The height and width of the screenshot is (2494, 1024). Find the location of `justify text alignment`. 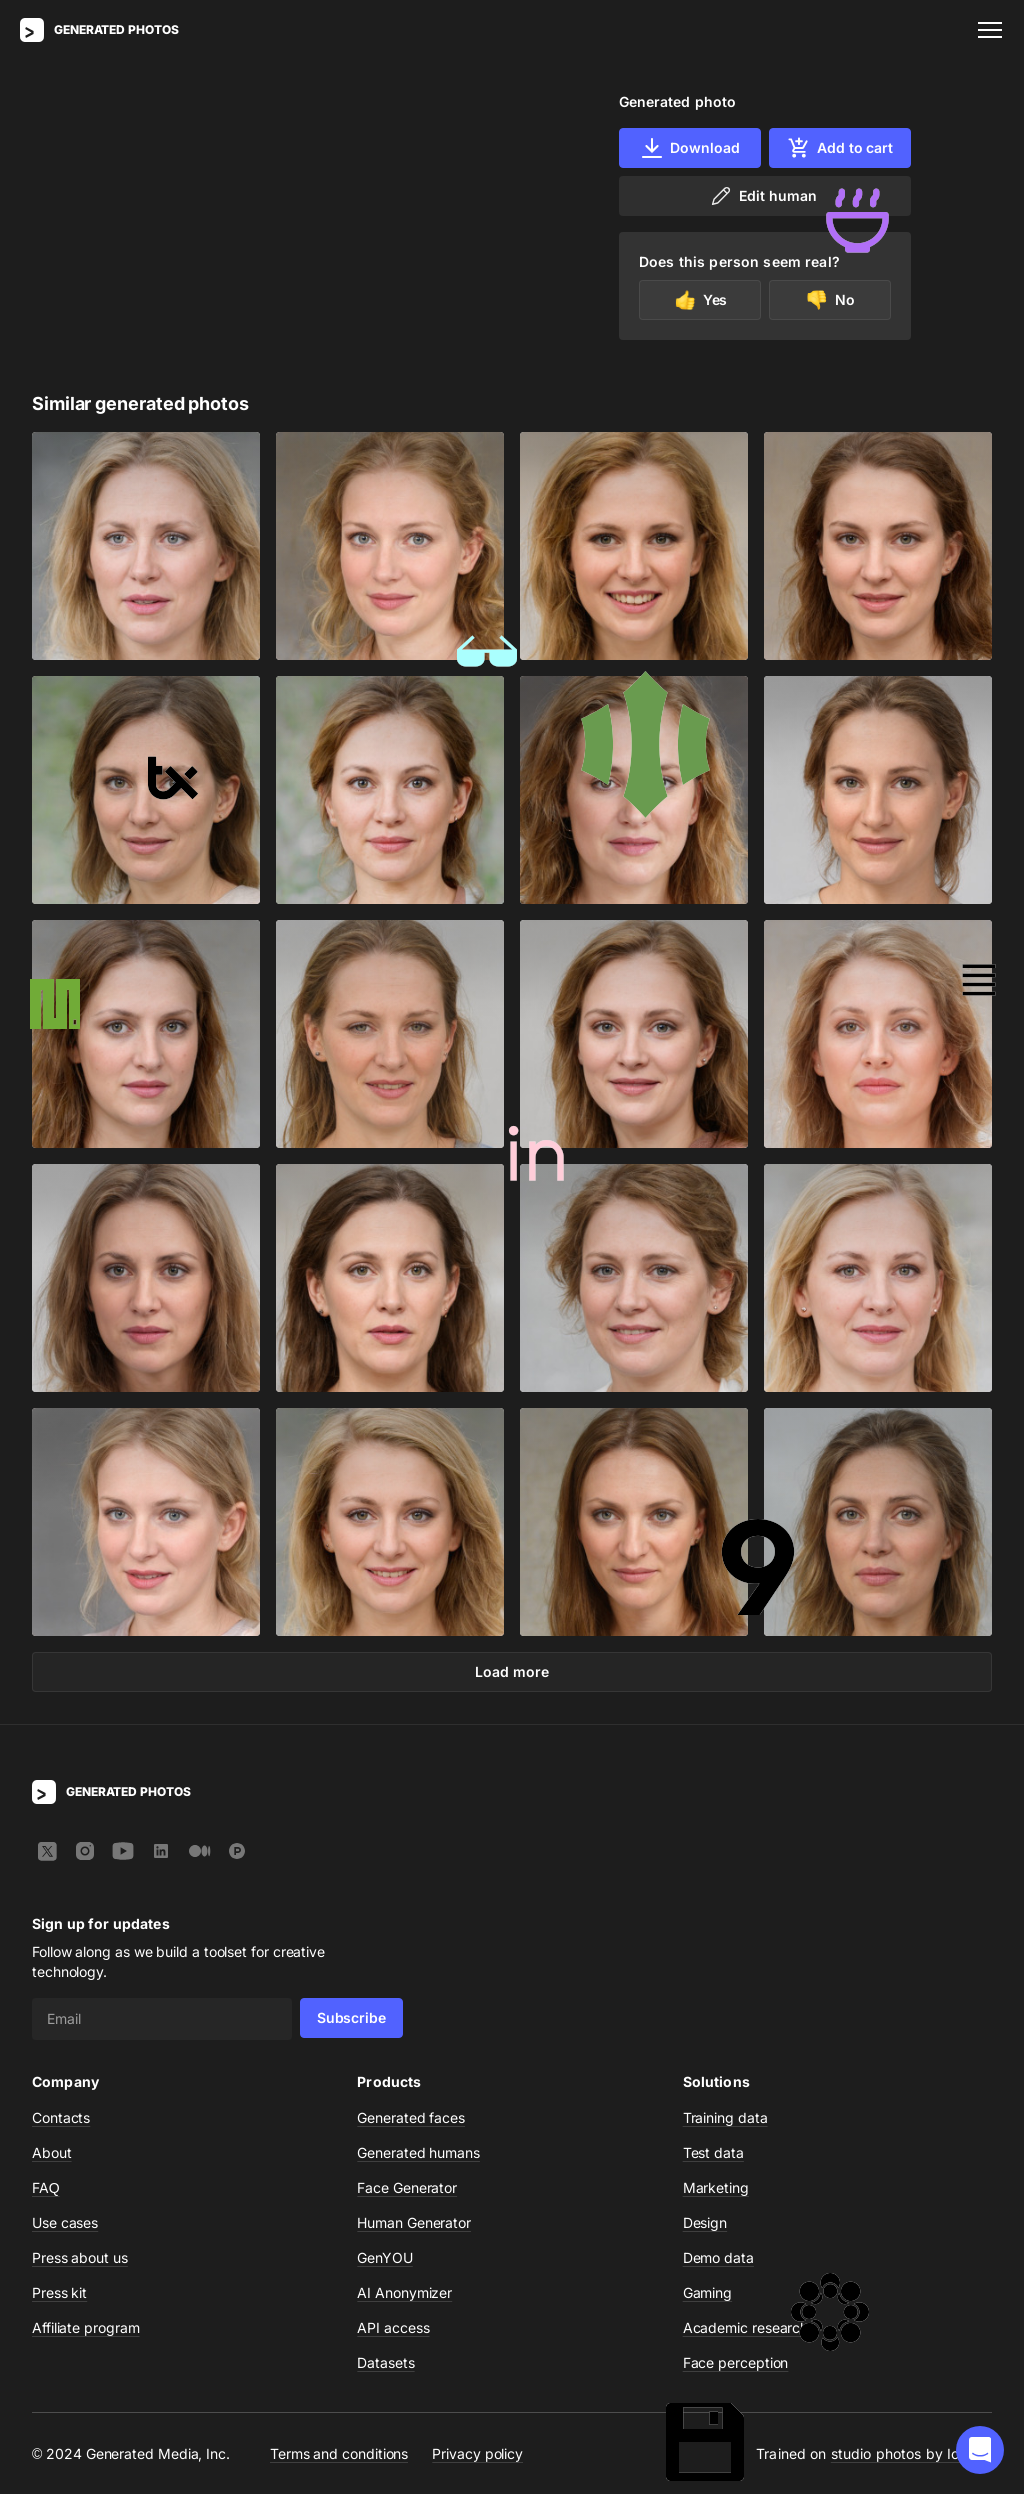

justify text alignment is located at coordinates (979, 979).